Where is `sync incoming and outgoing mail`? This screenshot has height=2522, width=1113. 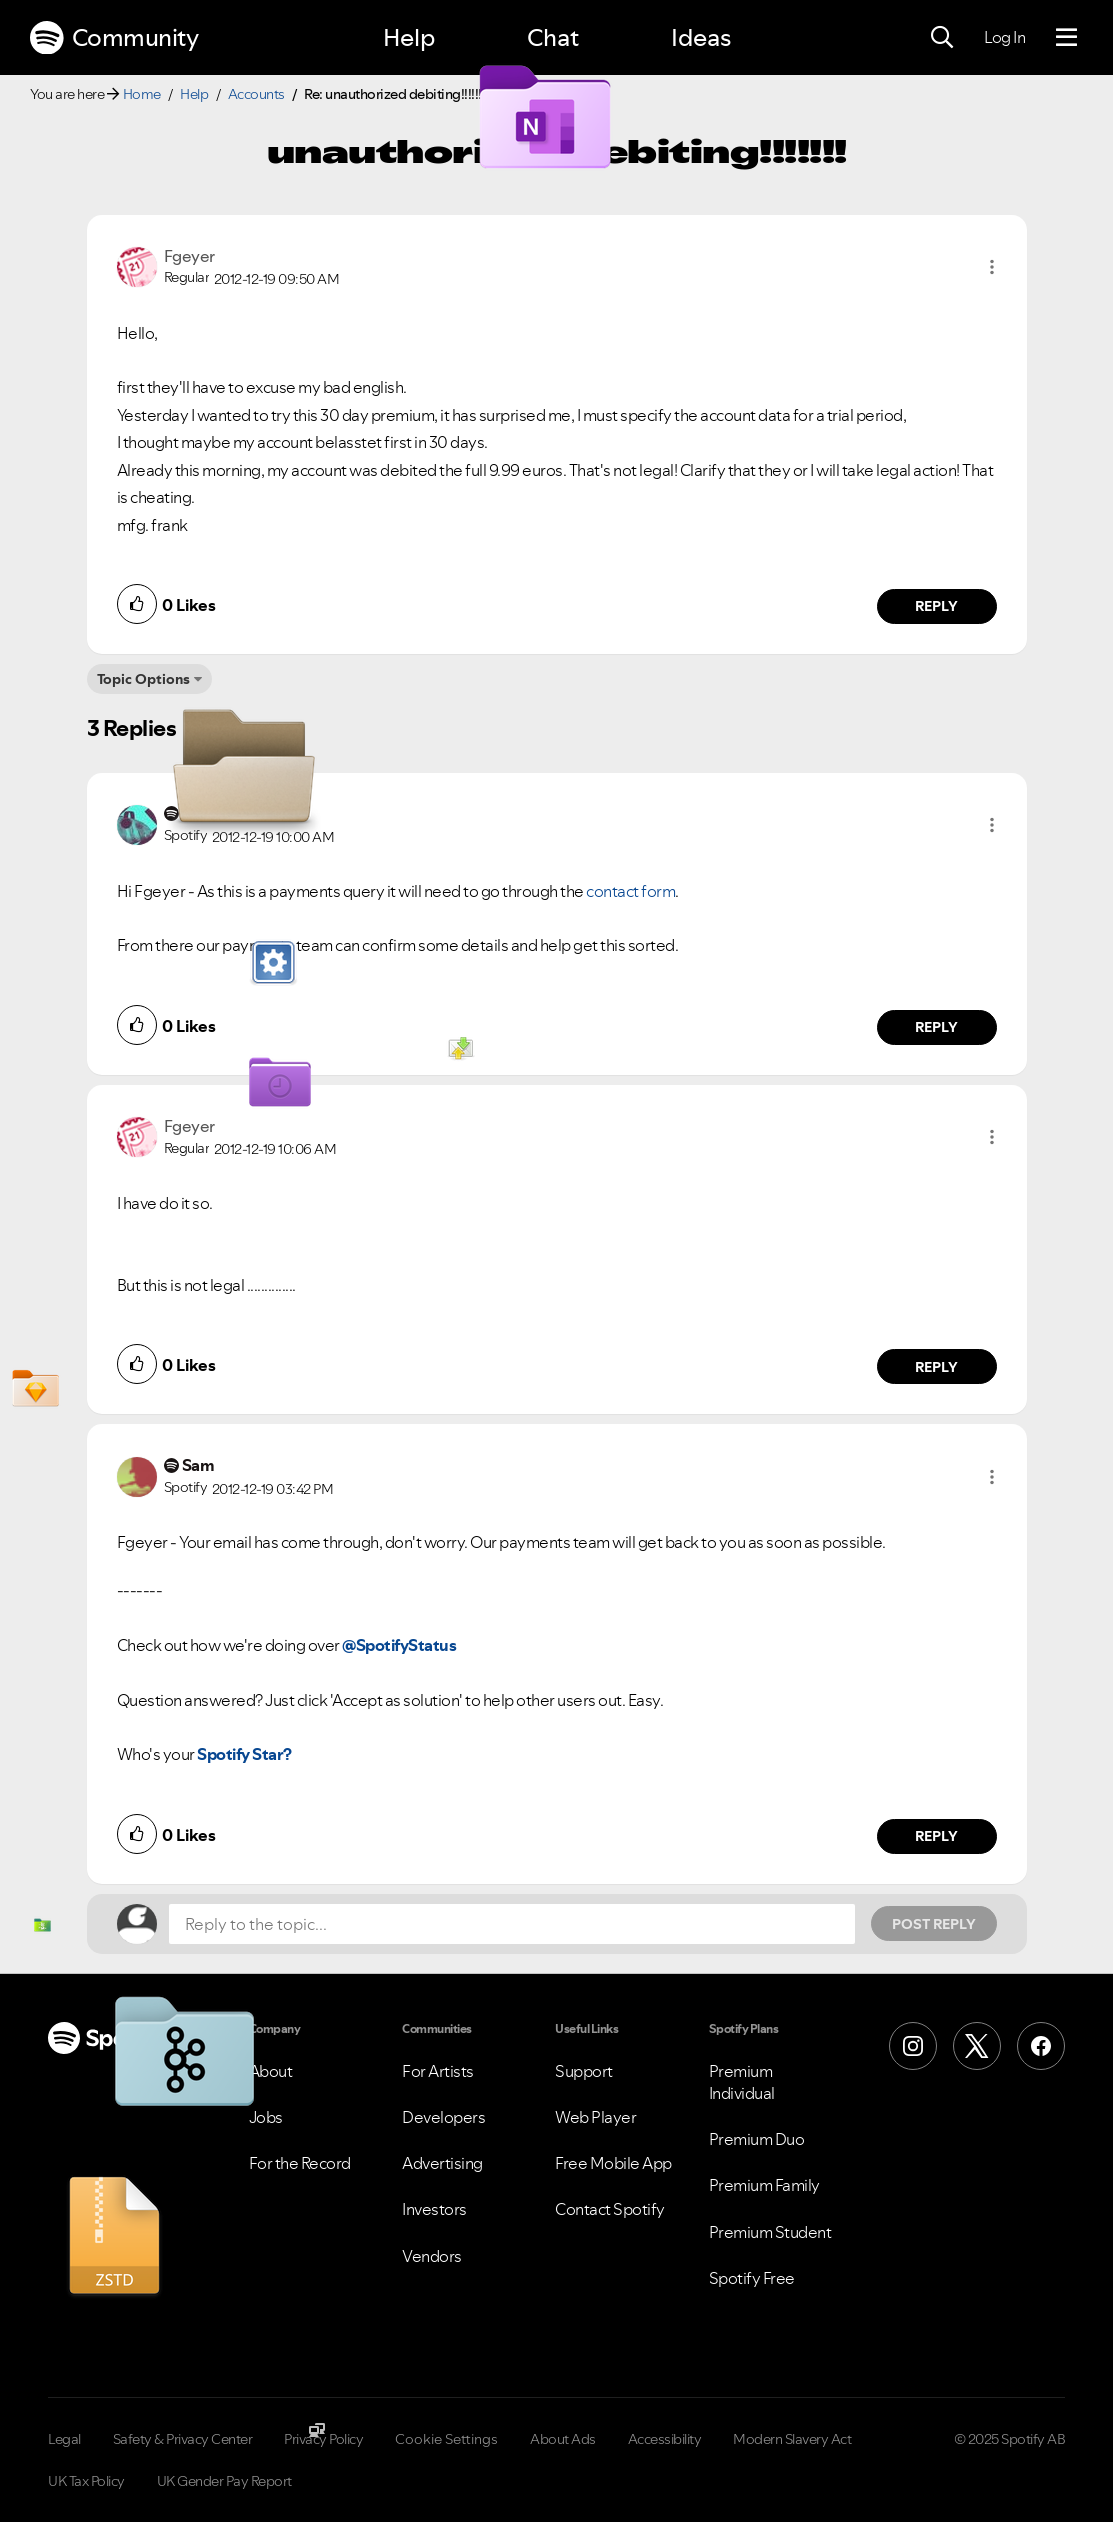 sync incoming and outgoing mail is located at coordinates (460, 1049).